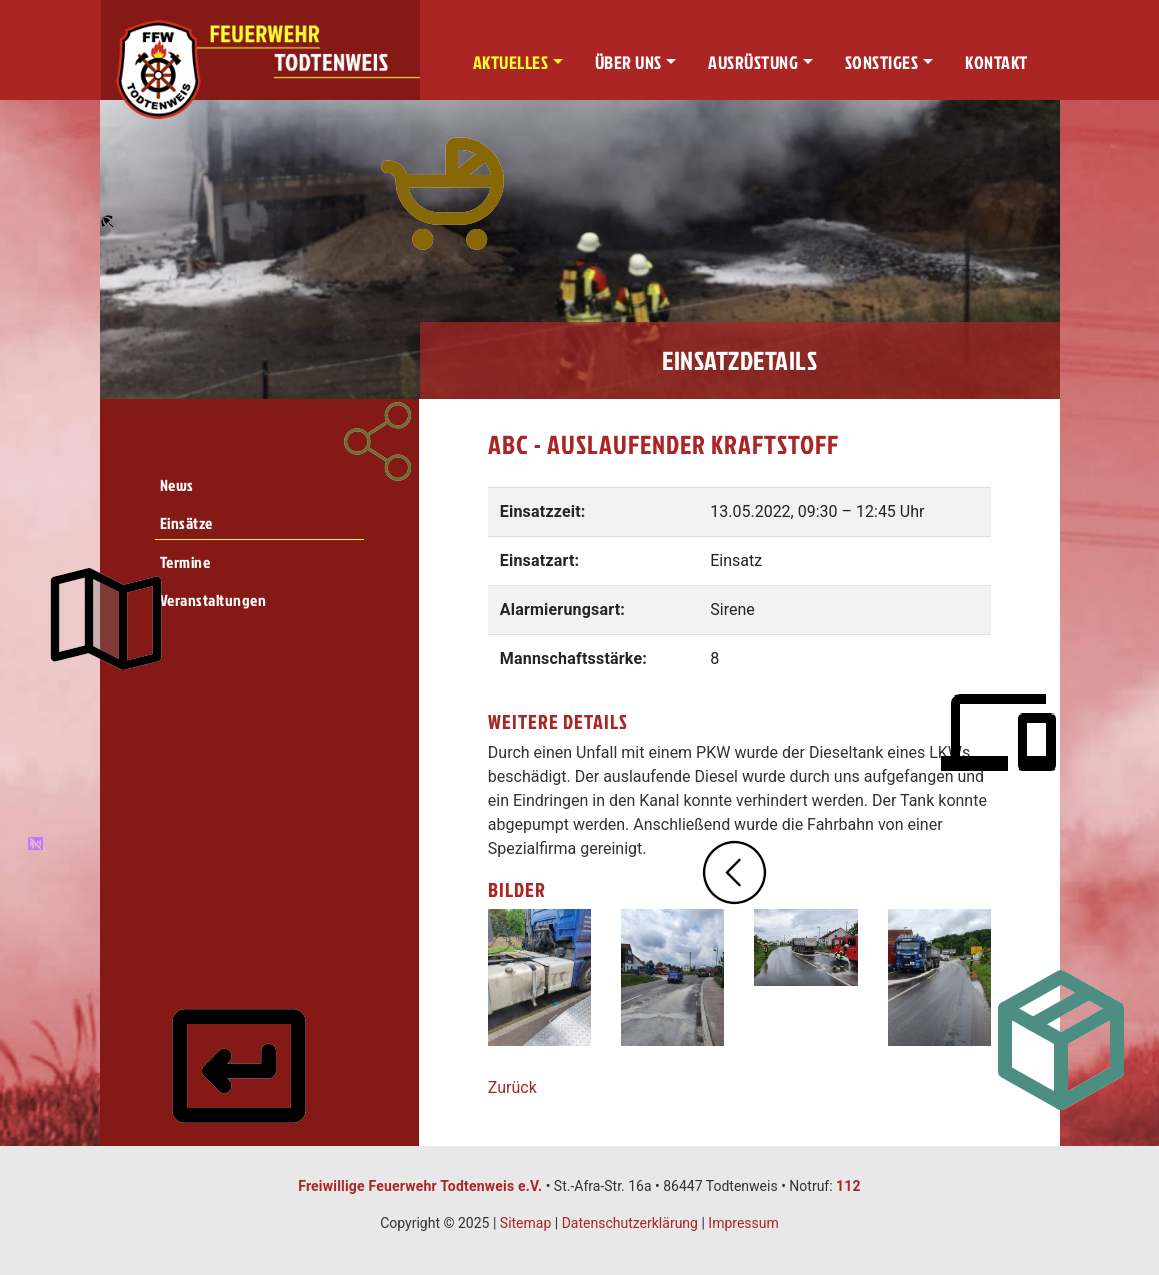 This screenshot has width=1159, height=1275. I want to click on view map, so click(106, 619).